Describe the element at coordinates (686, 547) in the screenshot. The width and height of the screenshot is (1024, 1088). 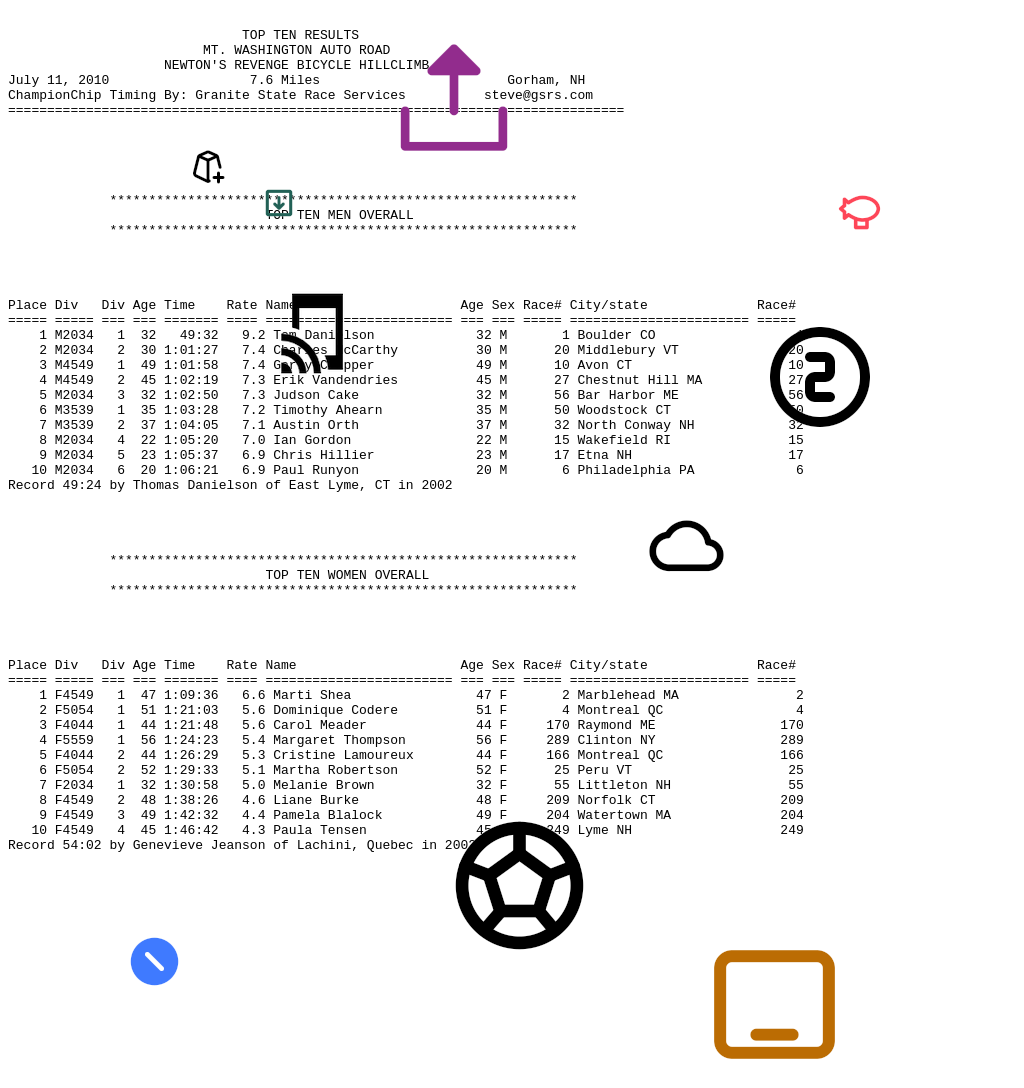
I see `access microsoft onedrive cloud storage` at that location.